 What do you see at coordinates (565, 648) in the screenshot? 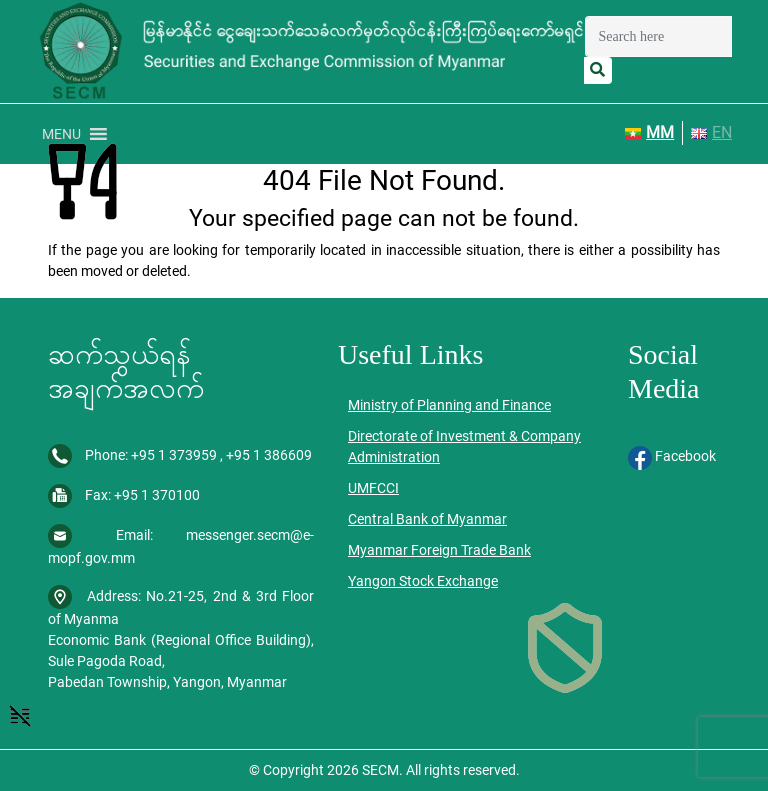
I see `blocked or banned protection status` at bounding box center [565, 648].